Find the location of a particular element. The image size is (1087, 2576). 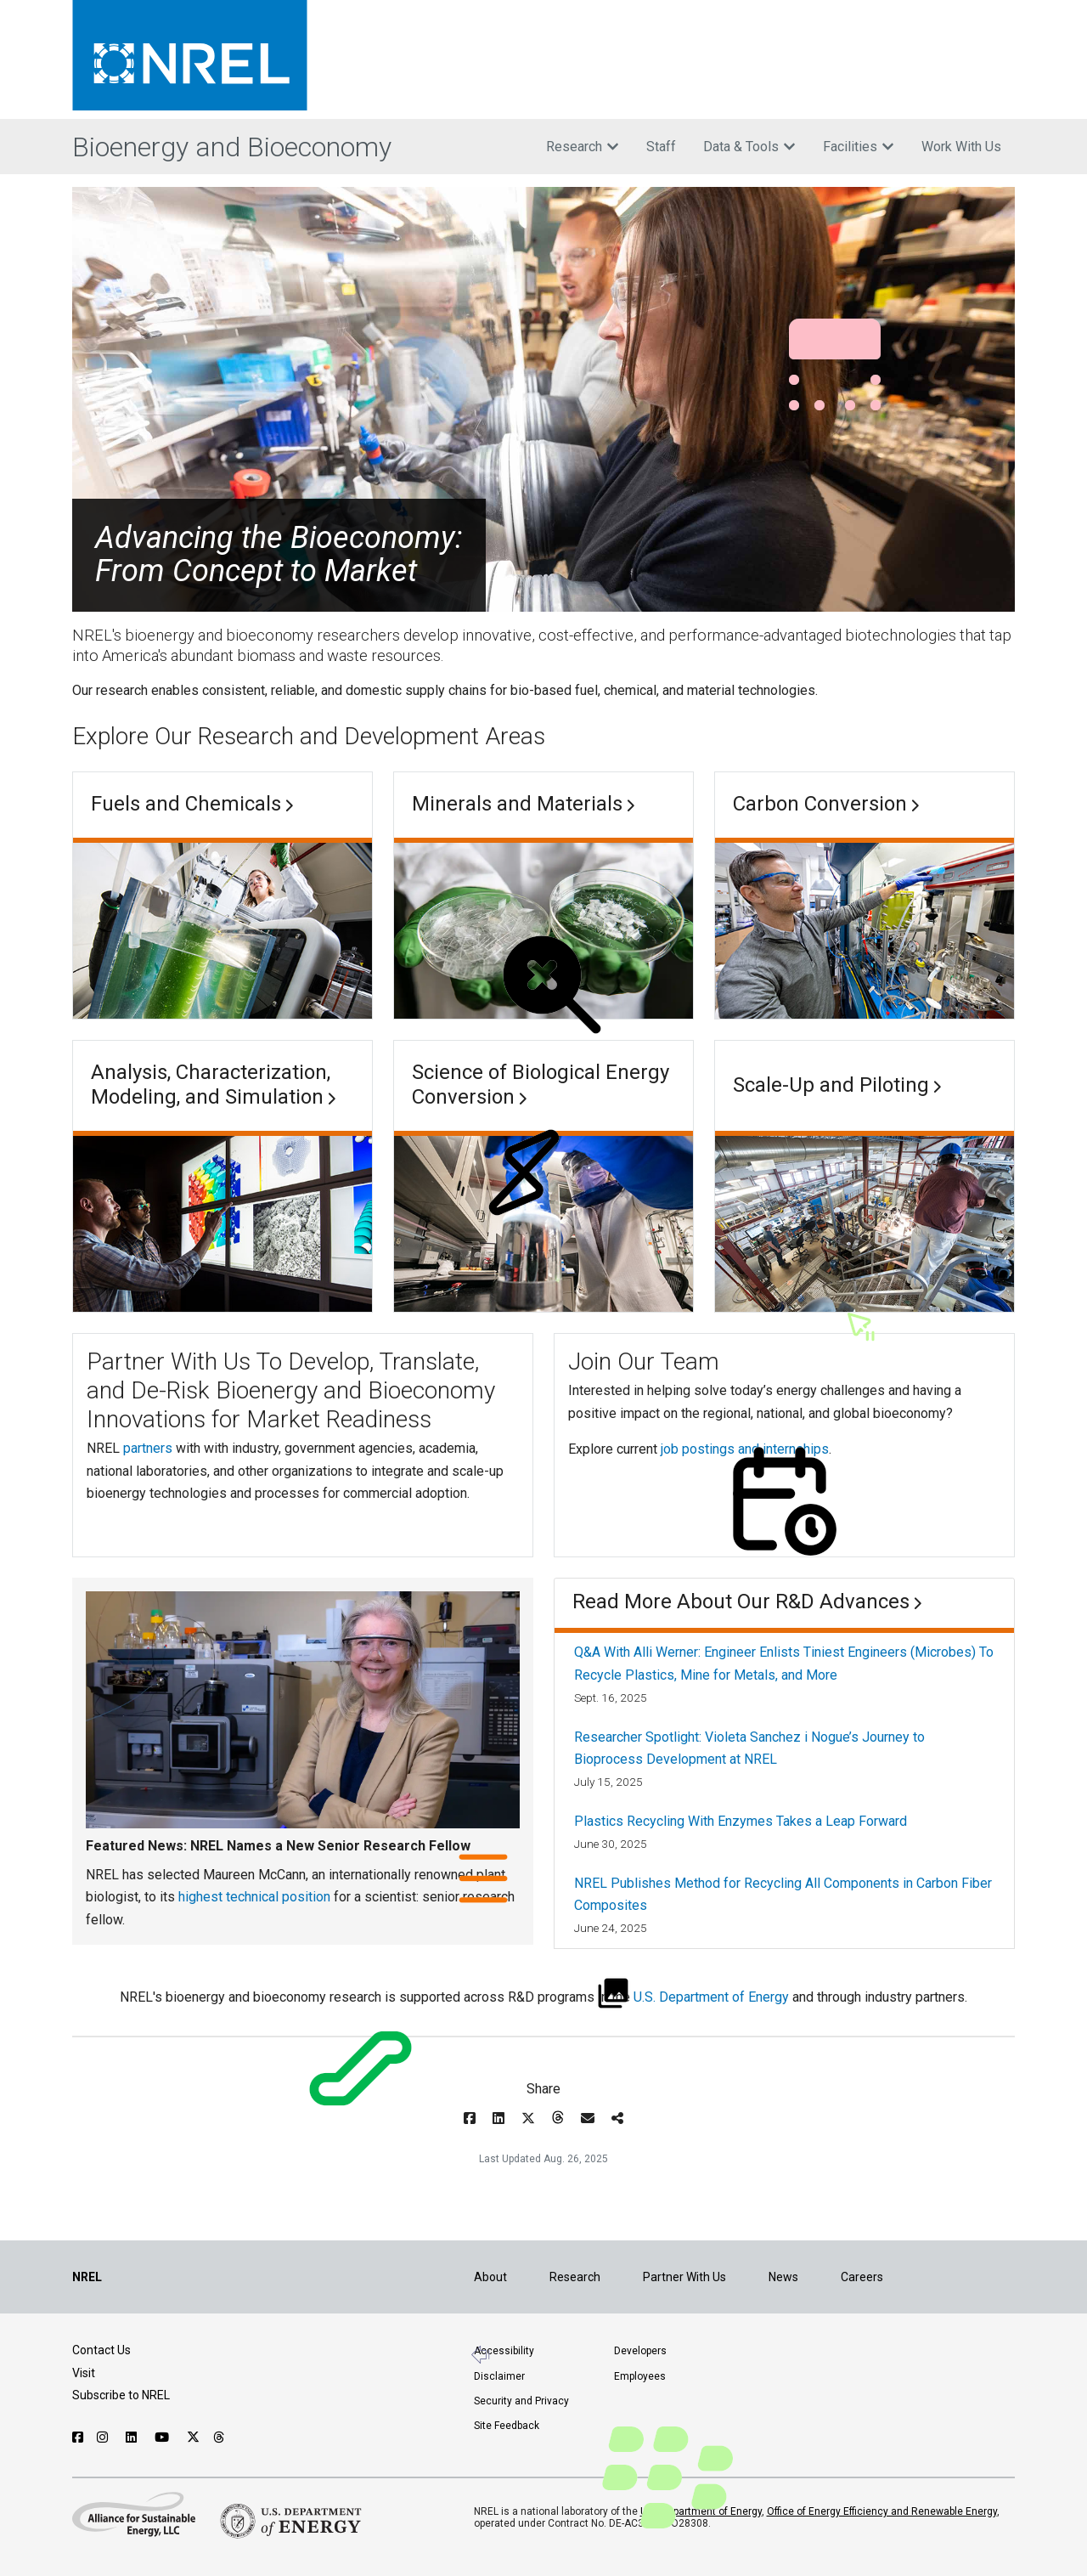

go back to previous screen is located at coordinates (481, 2354).